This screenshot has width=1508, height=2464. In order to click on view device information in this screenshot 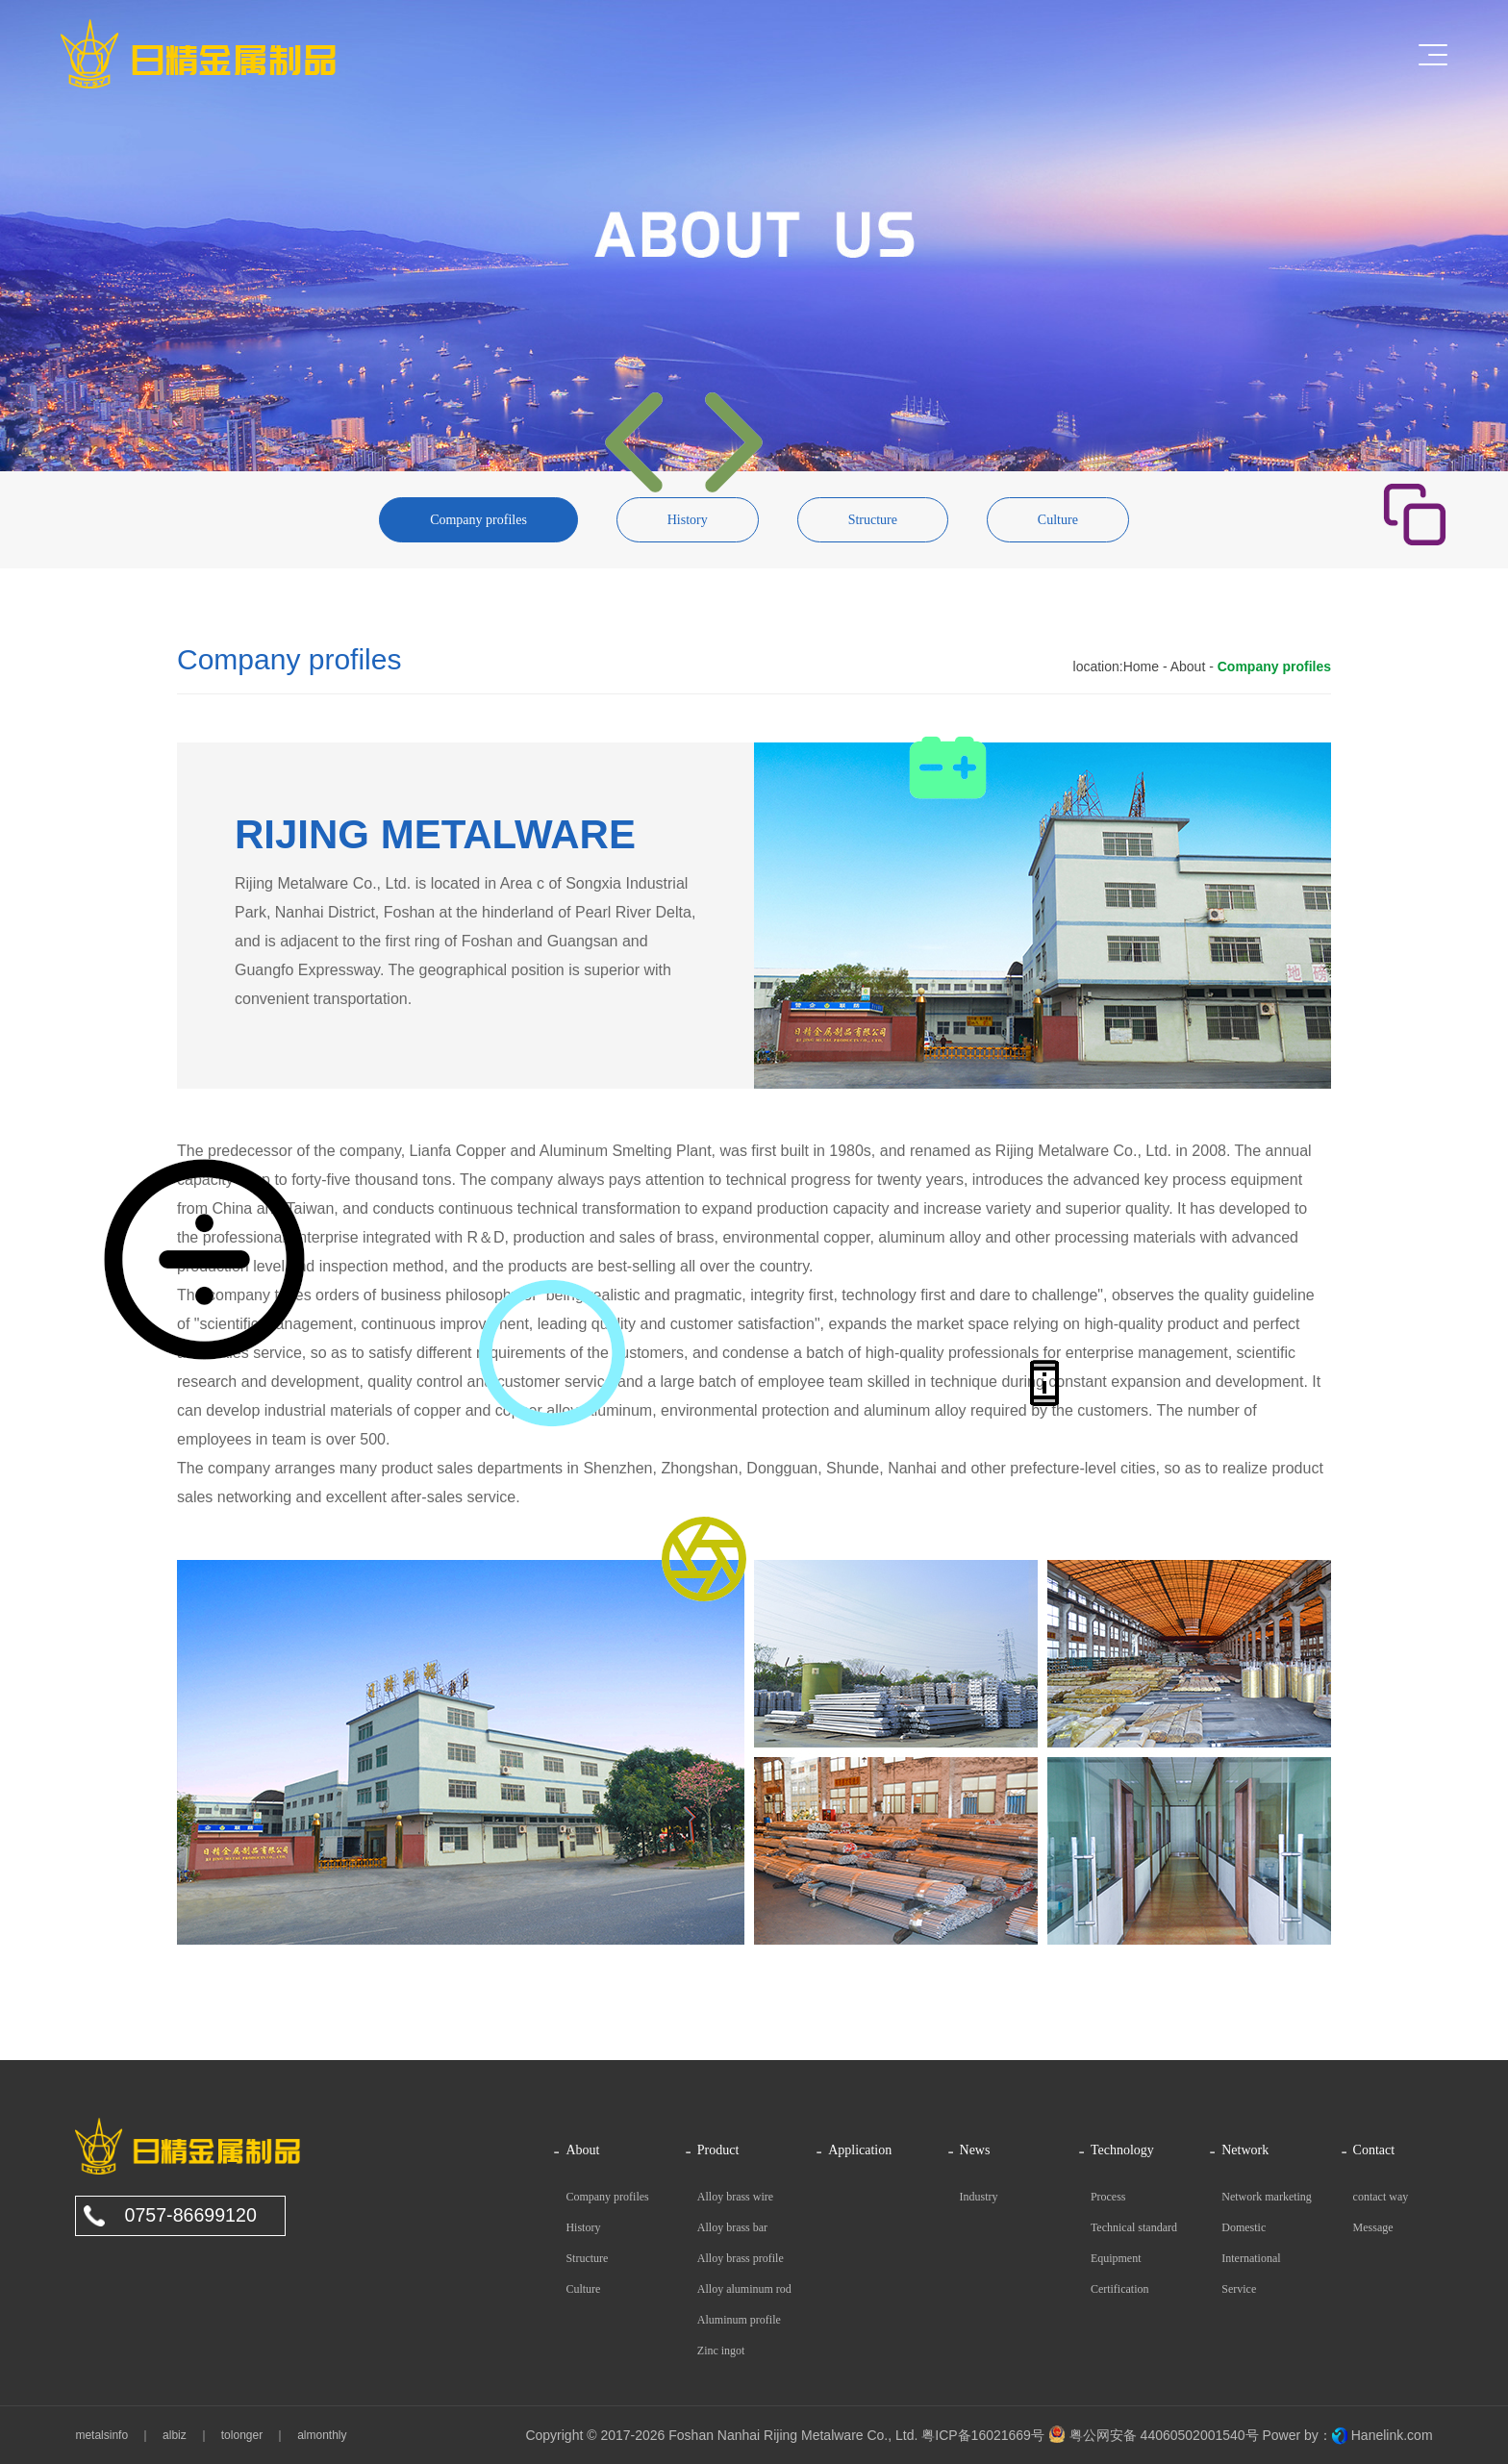, I will do `click(1044, 1383)`.